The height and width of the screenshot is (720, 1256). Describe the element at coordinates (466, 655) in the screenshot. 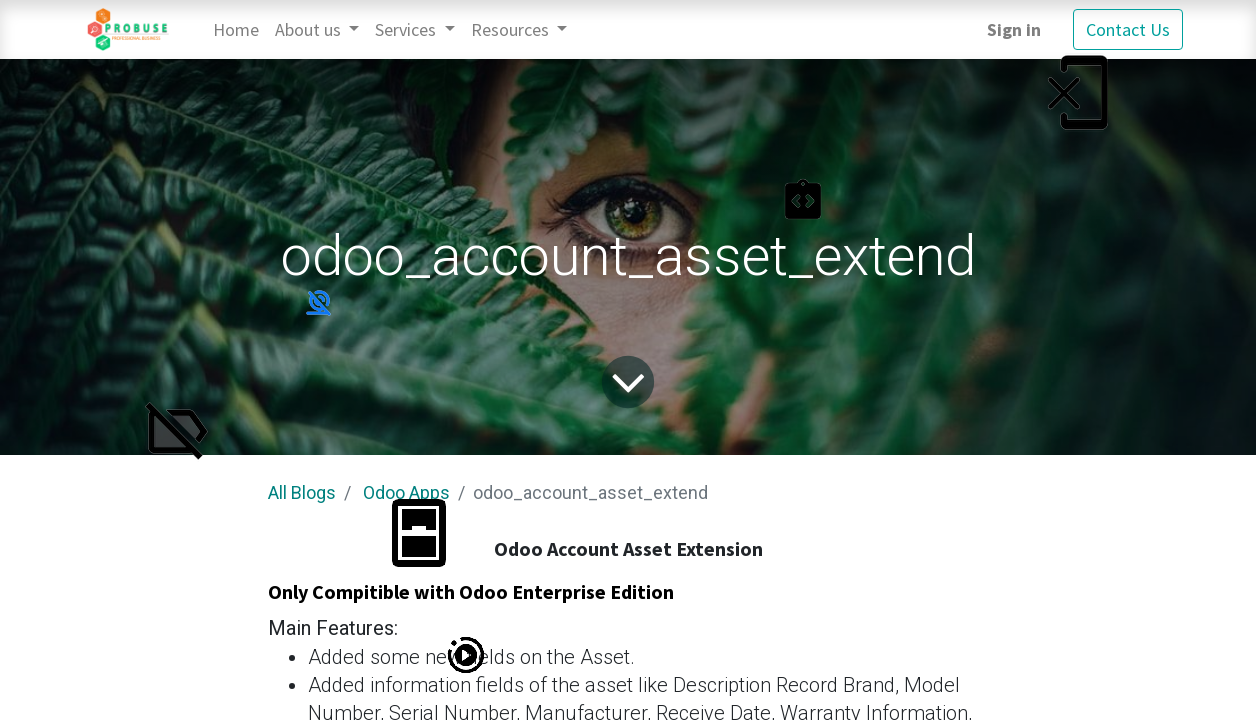

I see `enable motion photos capture` at that location.